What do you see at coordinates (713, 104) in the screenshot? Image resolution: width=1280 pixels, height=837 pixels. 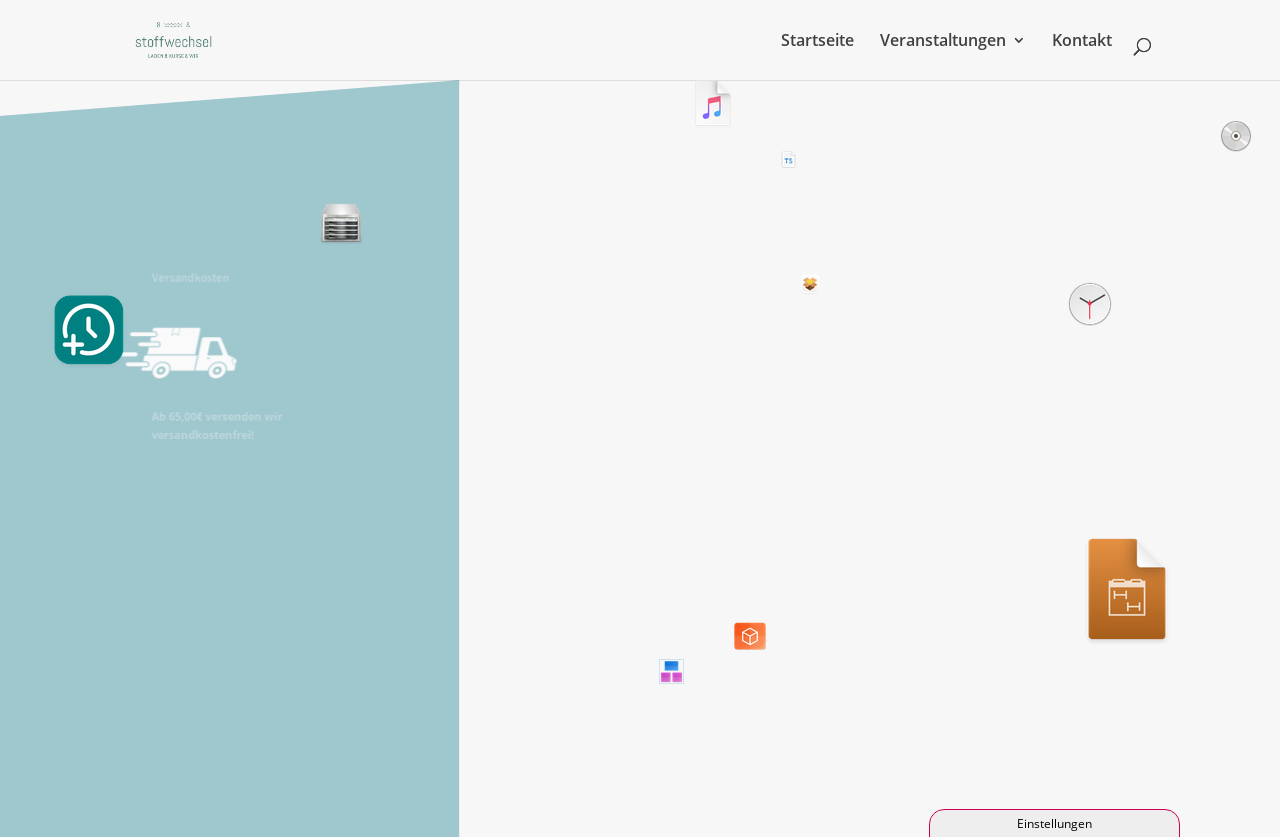 I see `generic audio file icon` at bounding box center [713, 104].